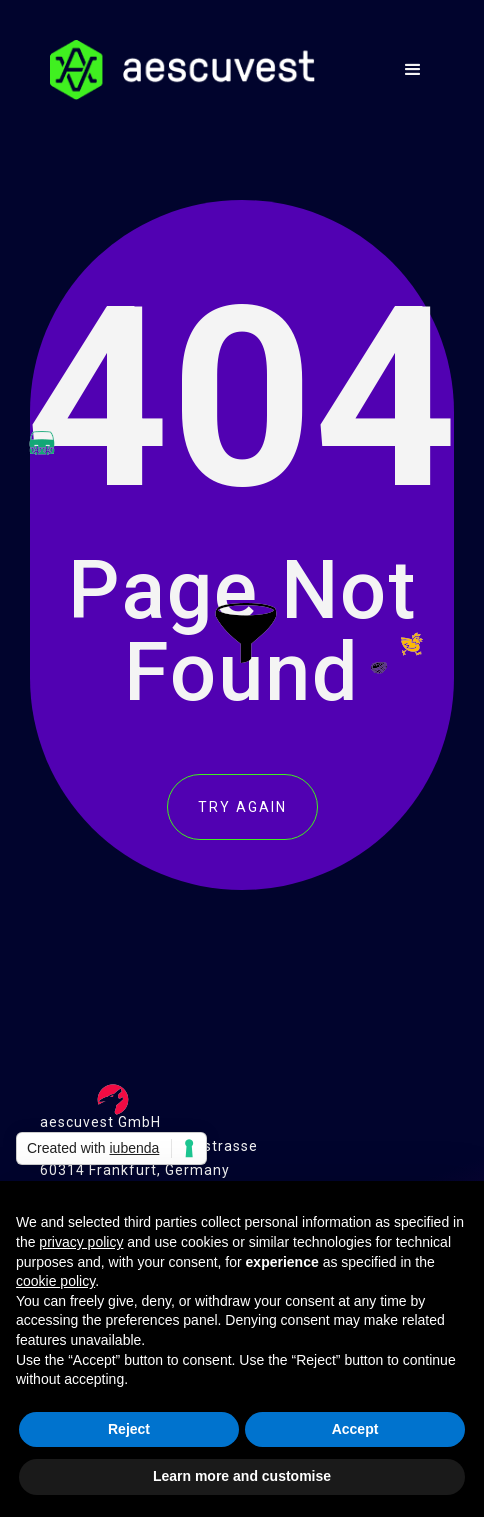 The height and width of the screenshot is (1517, 484). I want to click on wildlife or nature-themed app icon, so click(113, 1100).